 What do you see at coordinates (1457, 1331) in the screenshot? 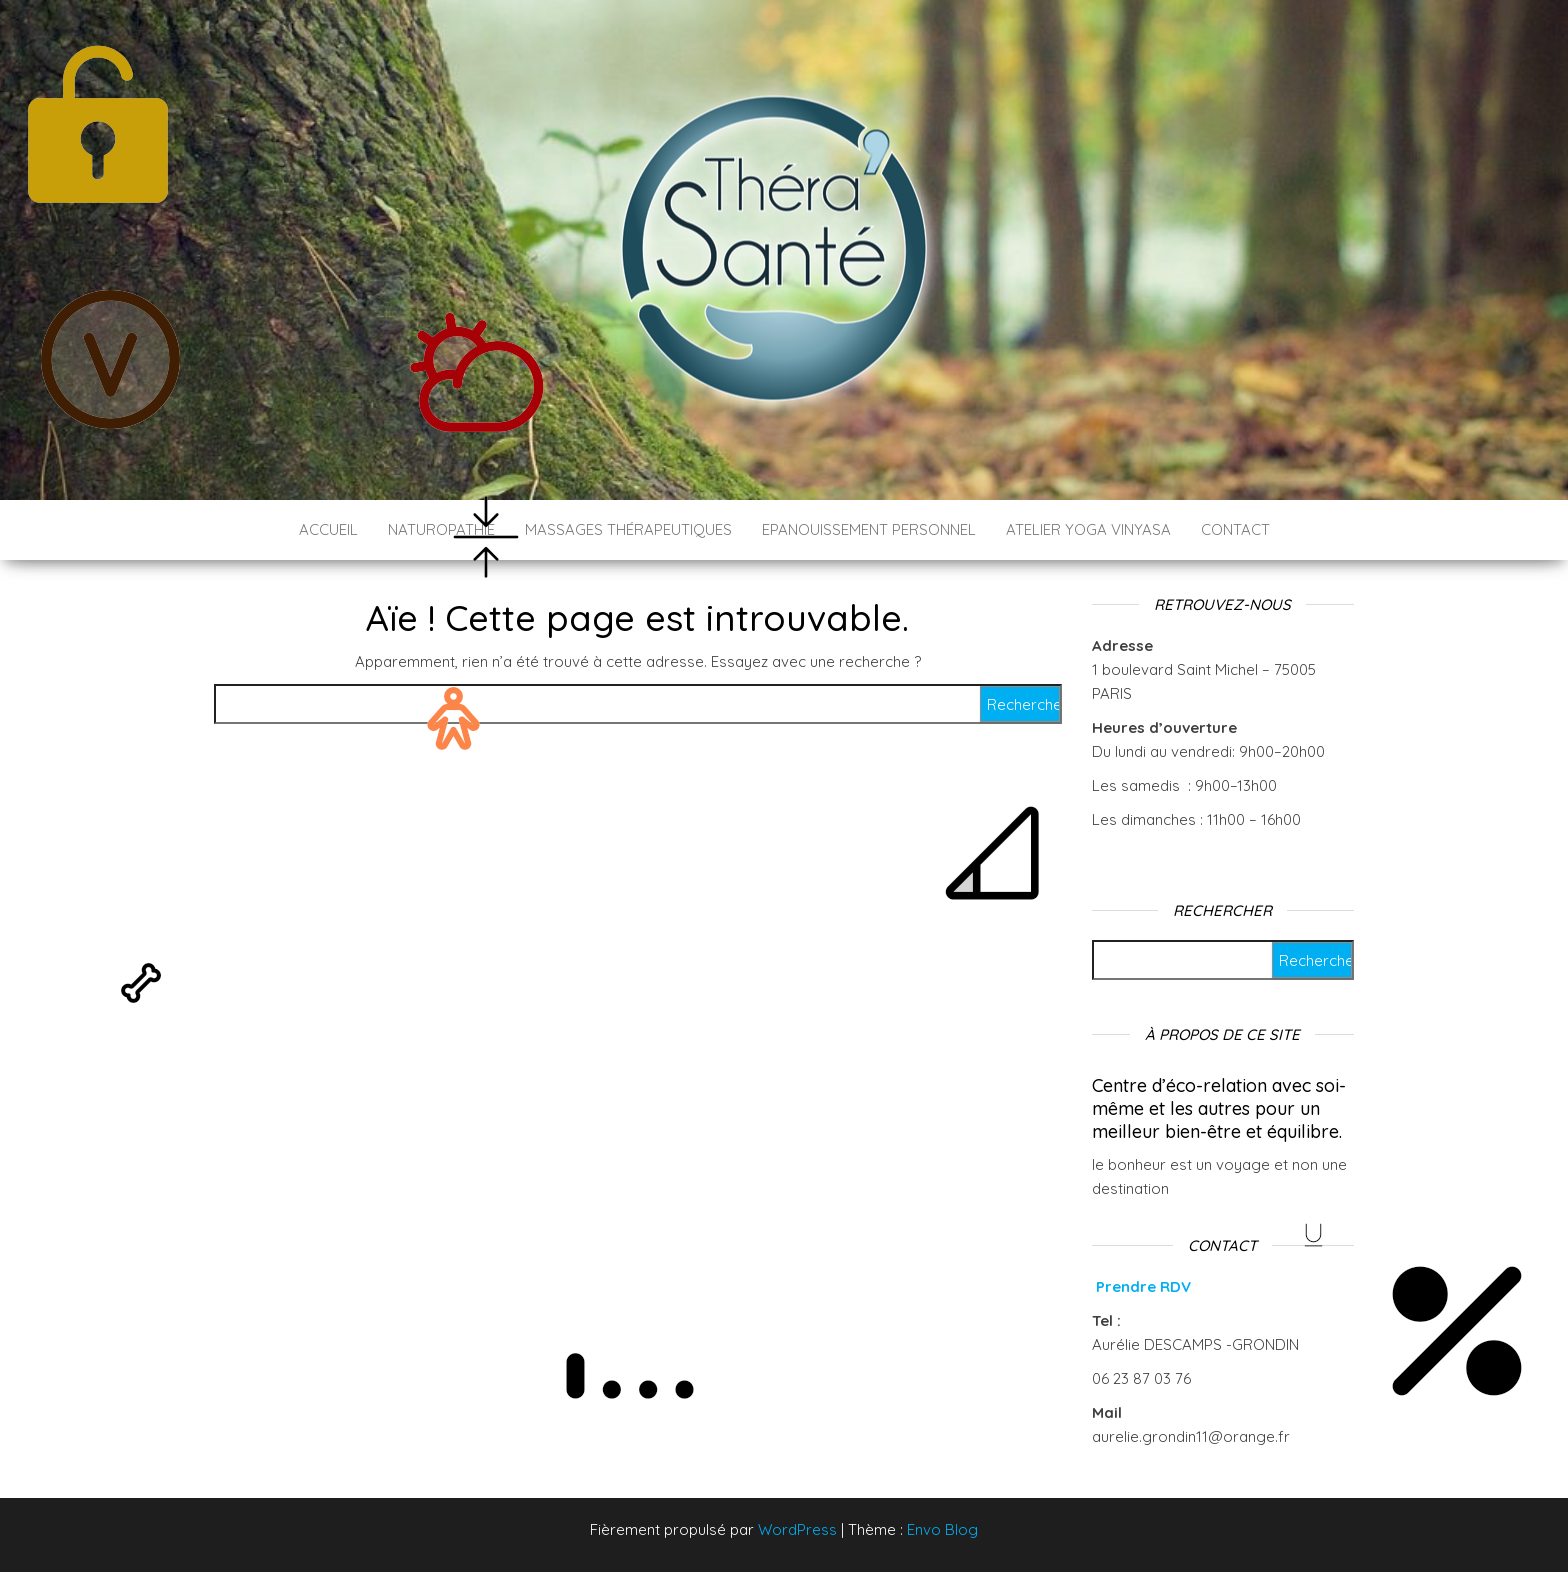
I see `view discount or sale pricing` at bounding box center [1457, 1331].